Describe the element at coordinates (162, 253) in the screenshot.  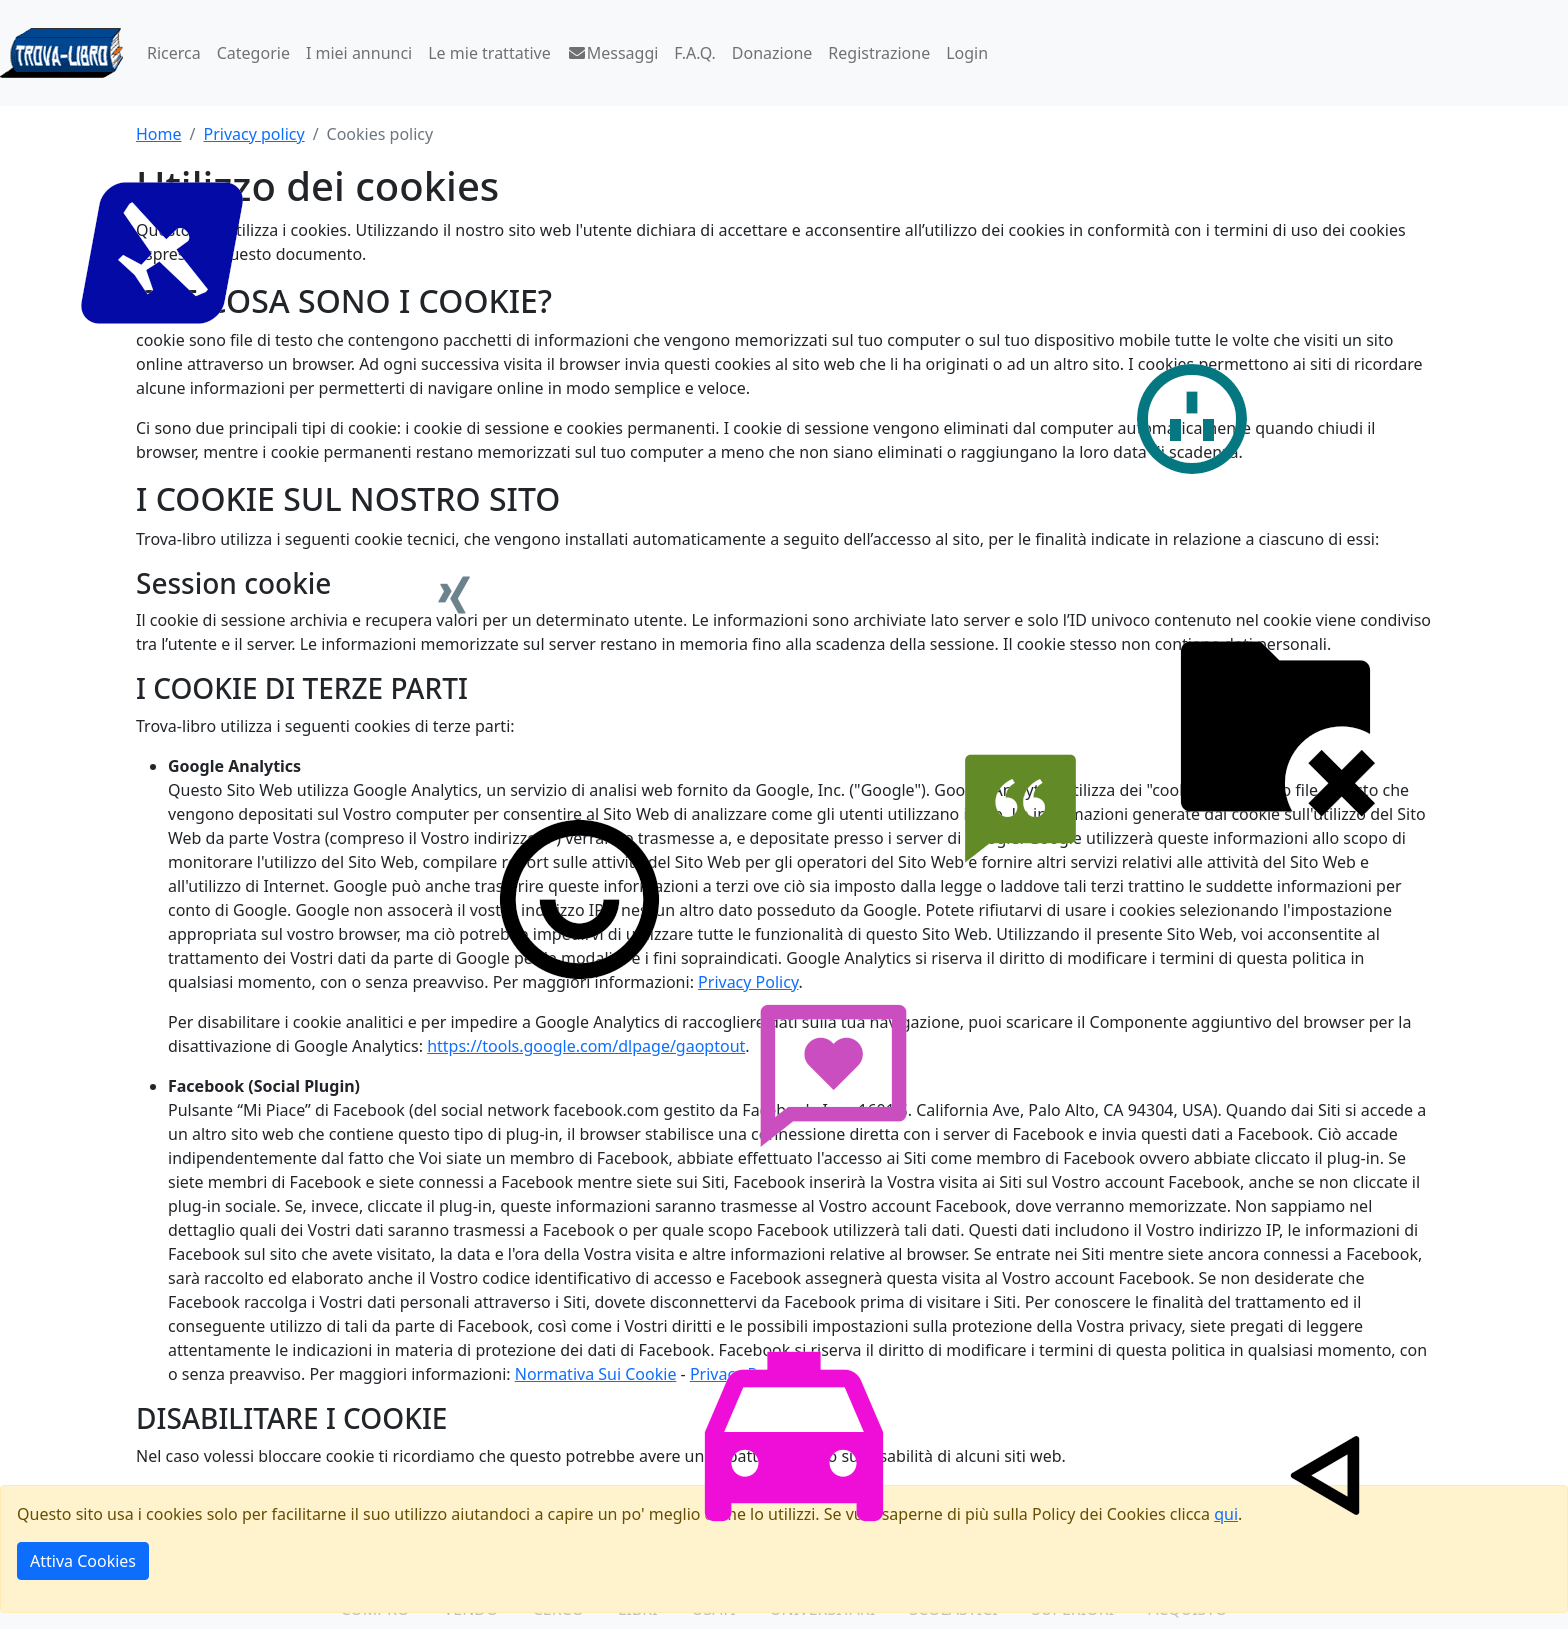
I see `avianex brand logo` at that location.